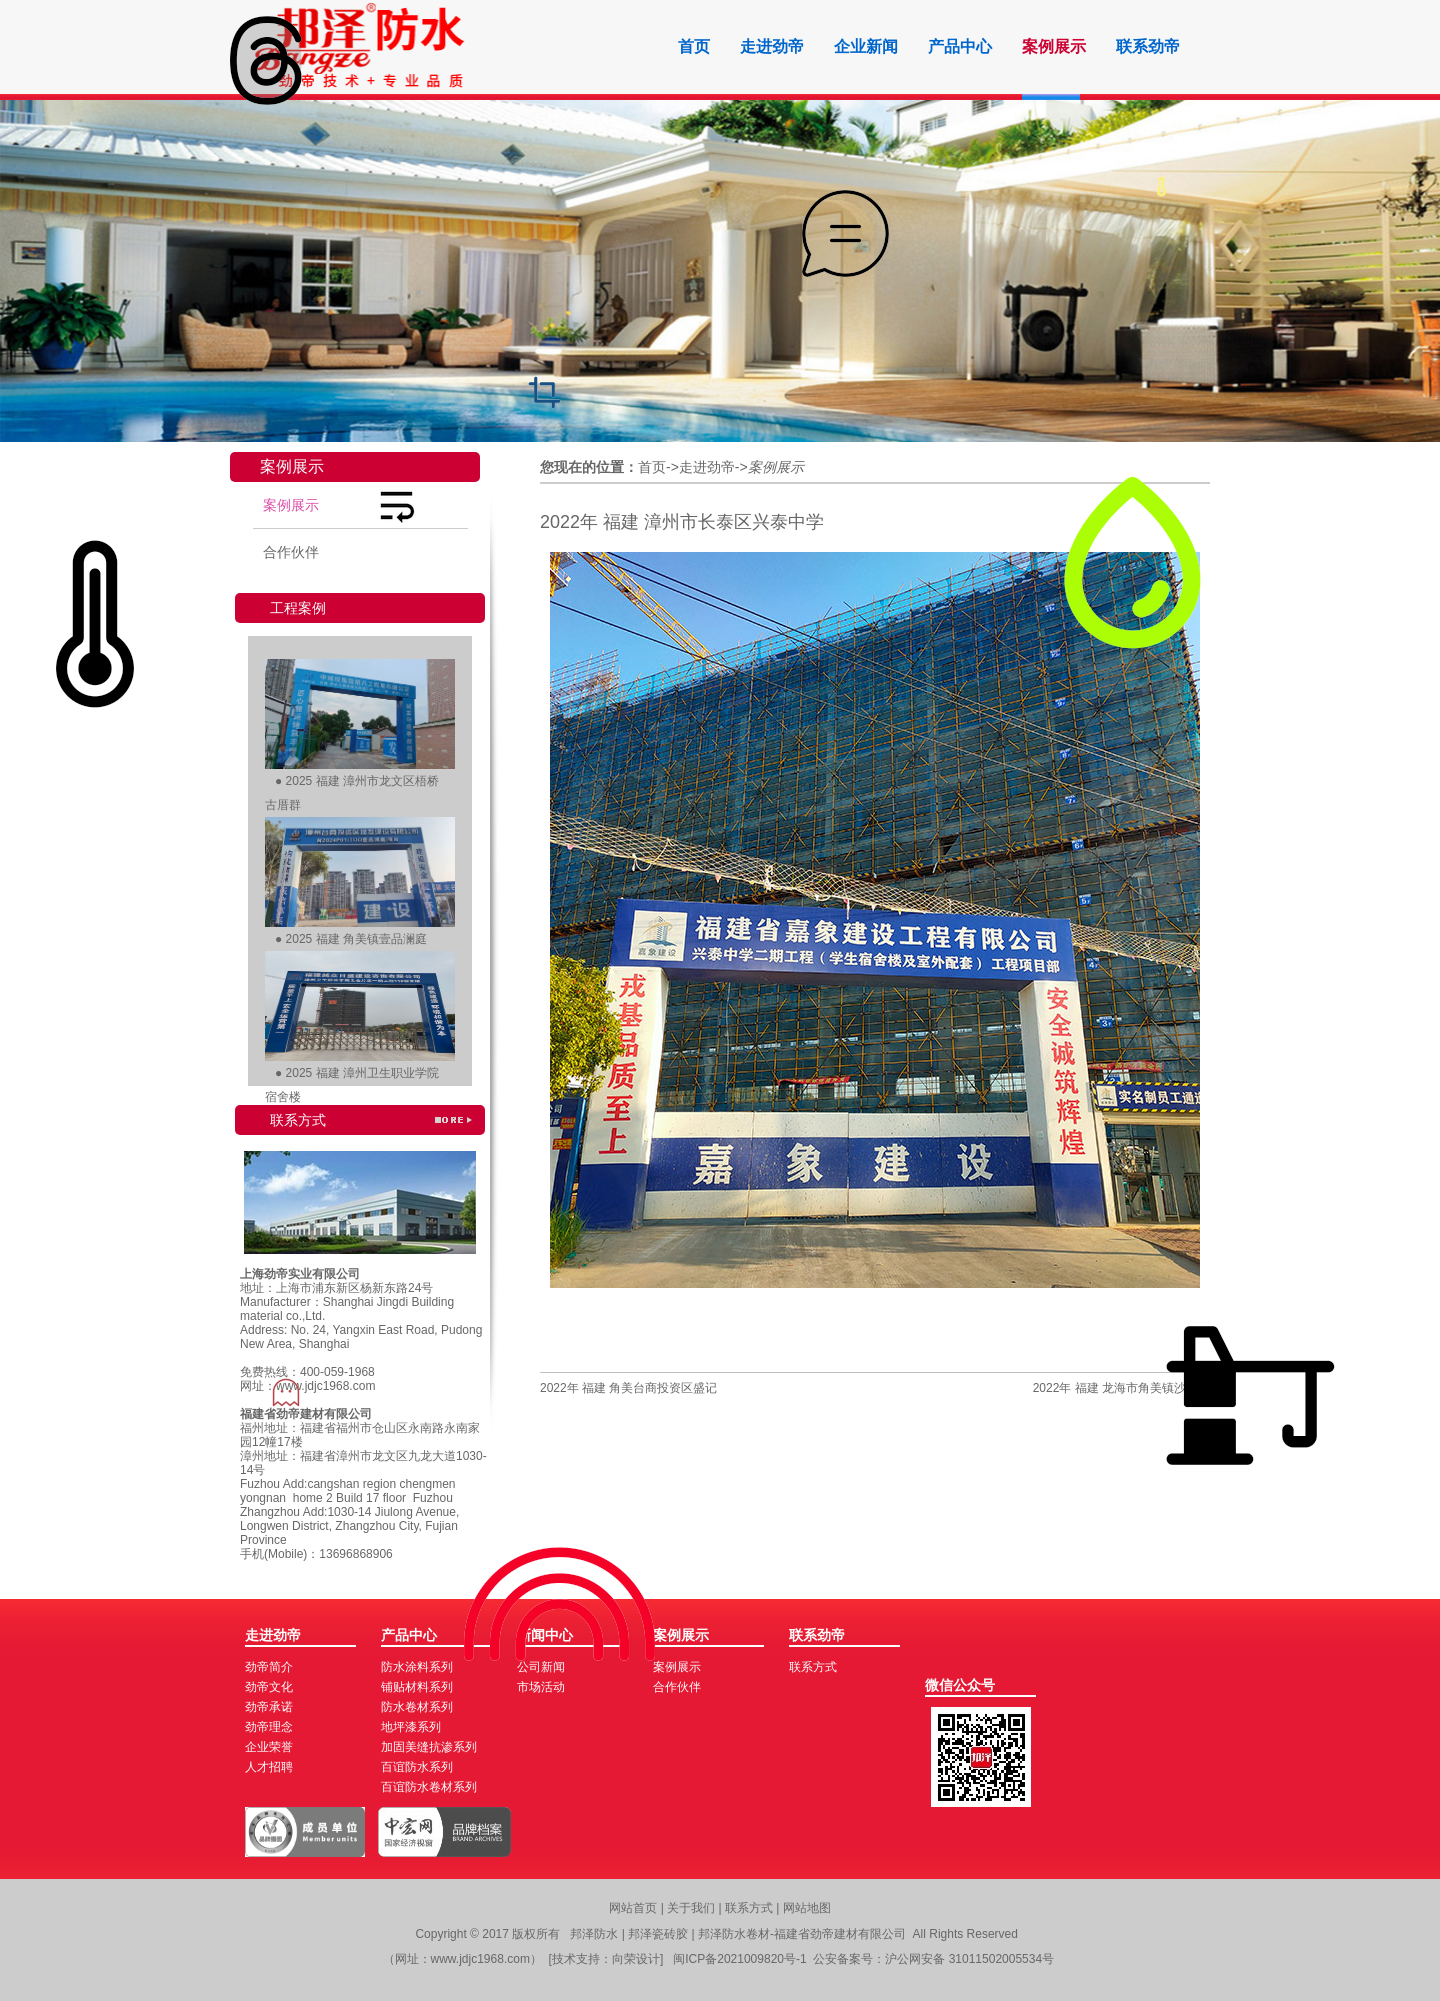 The width and height of the screenshot is (1440, 2001). What do you see at coordinates (267, 60) in the screenshot?
I see `open the Threads app` at bounding box center [267, 60].